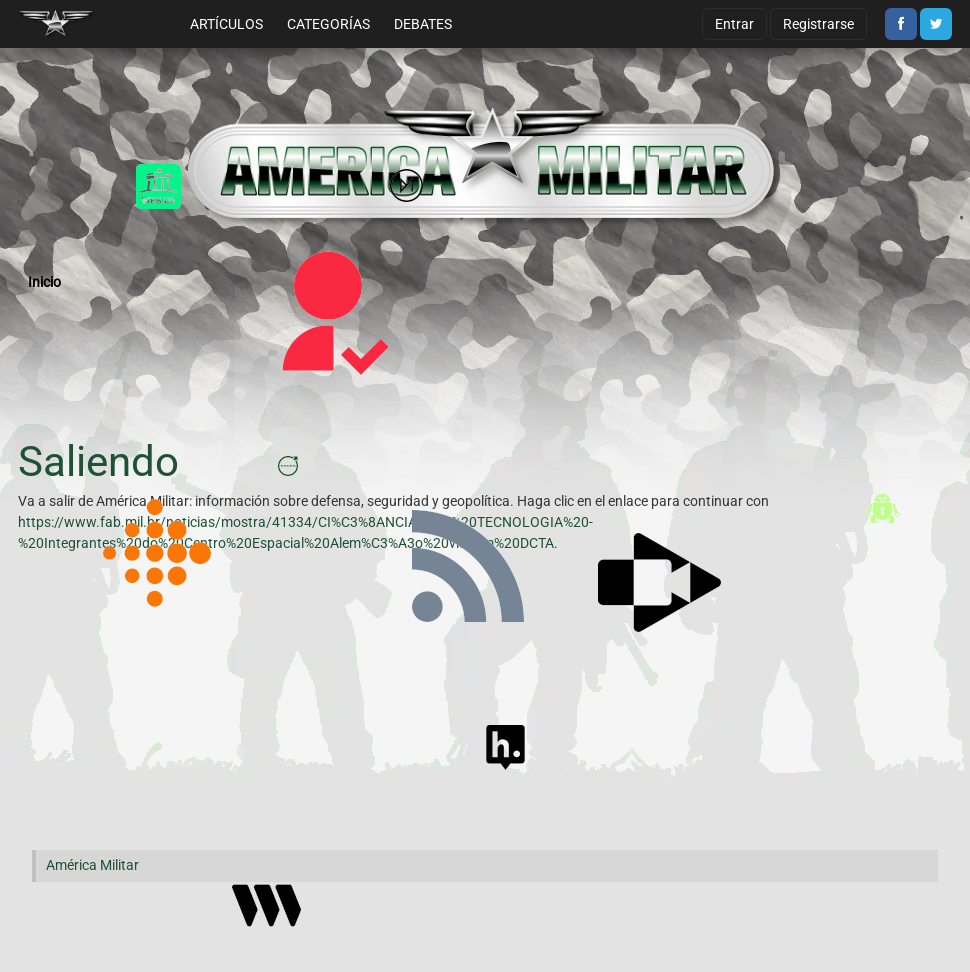 This screenshot has width=970, height=972. I want to click on subscribe to RSS feed, so click(468, 566).